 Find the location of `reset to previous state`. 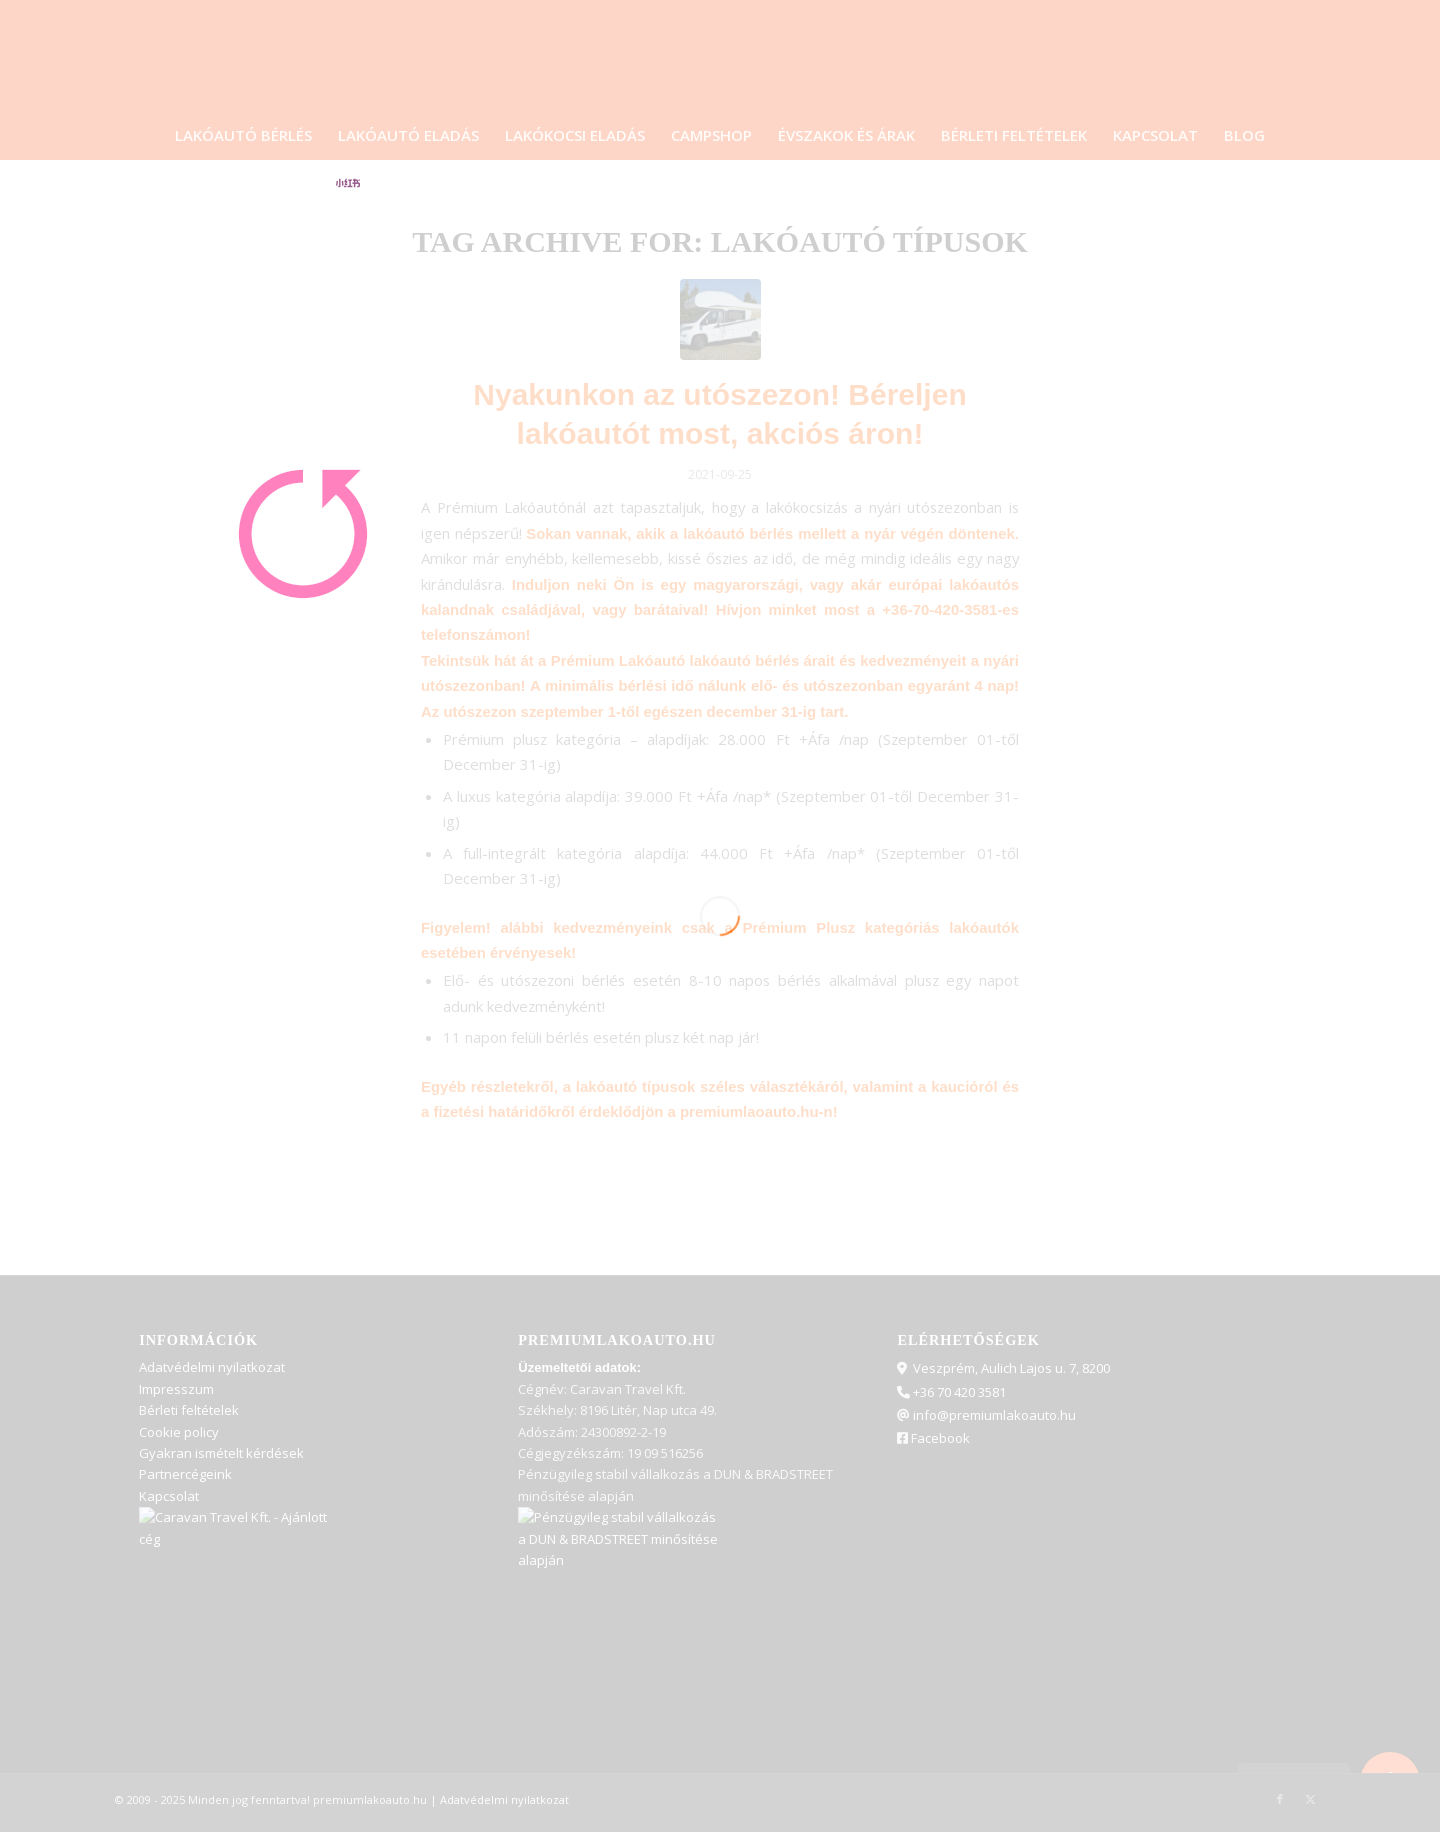

reset to previous state is located at coordinates (303, 534).